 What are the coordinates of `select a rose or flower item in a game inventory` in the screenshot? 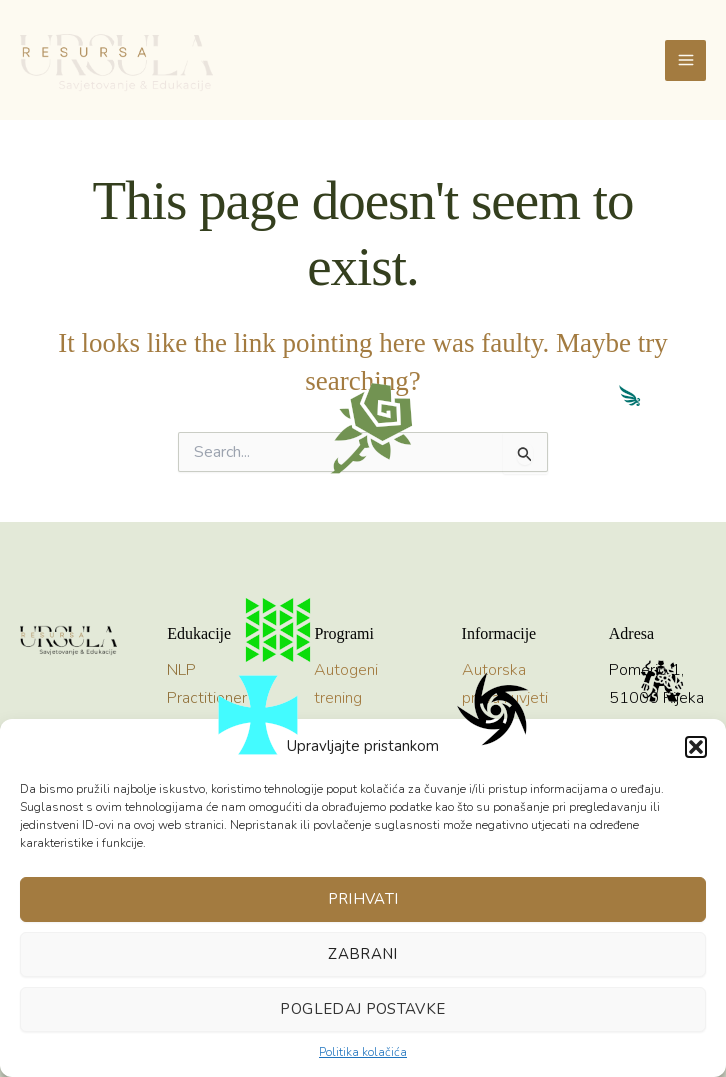 It's located at (367, 428).